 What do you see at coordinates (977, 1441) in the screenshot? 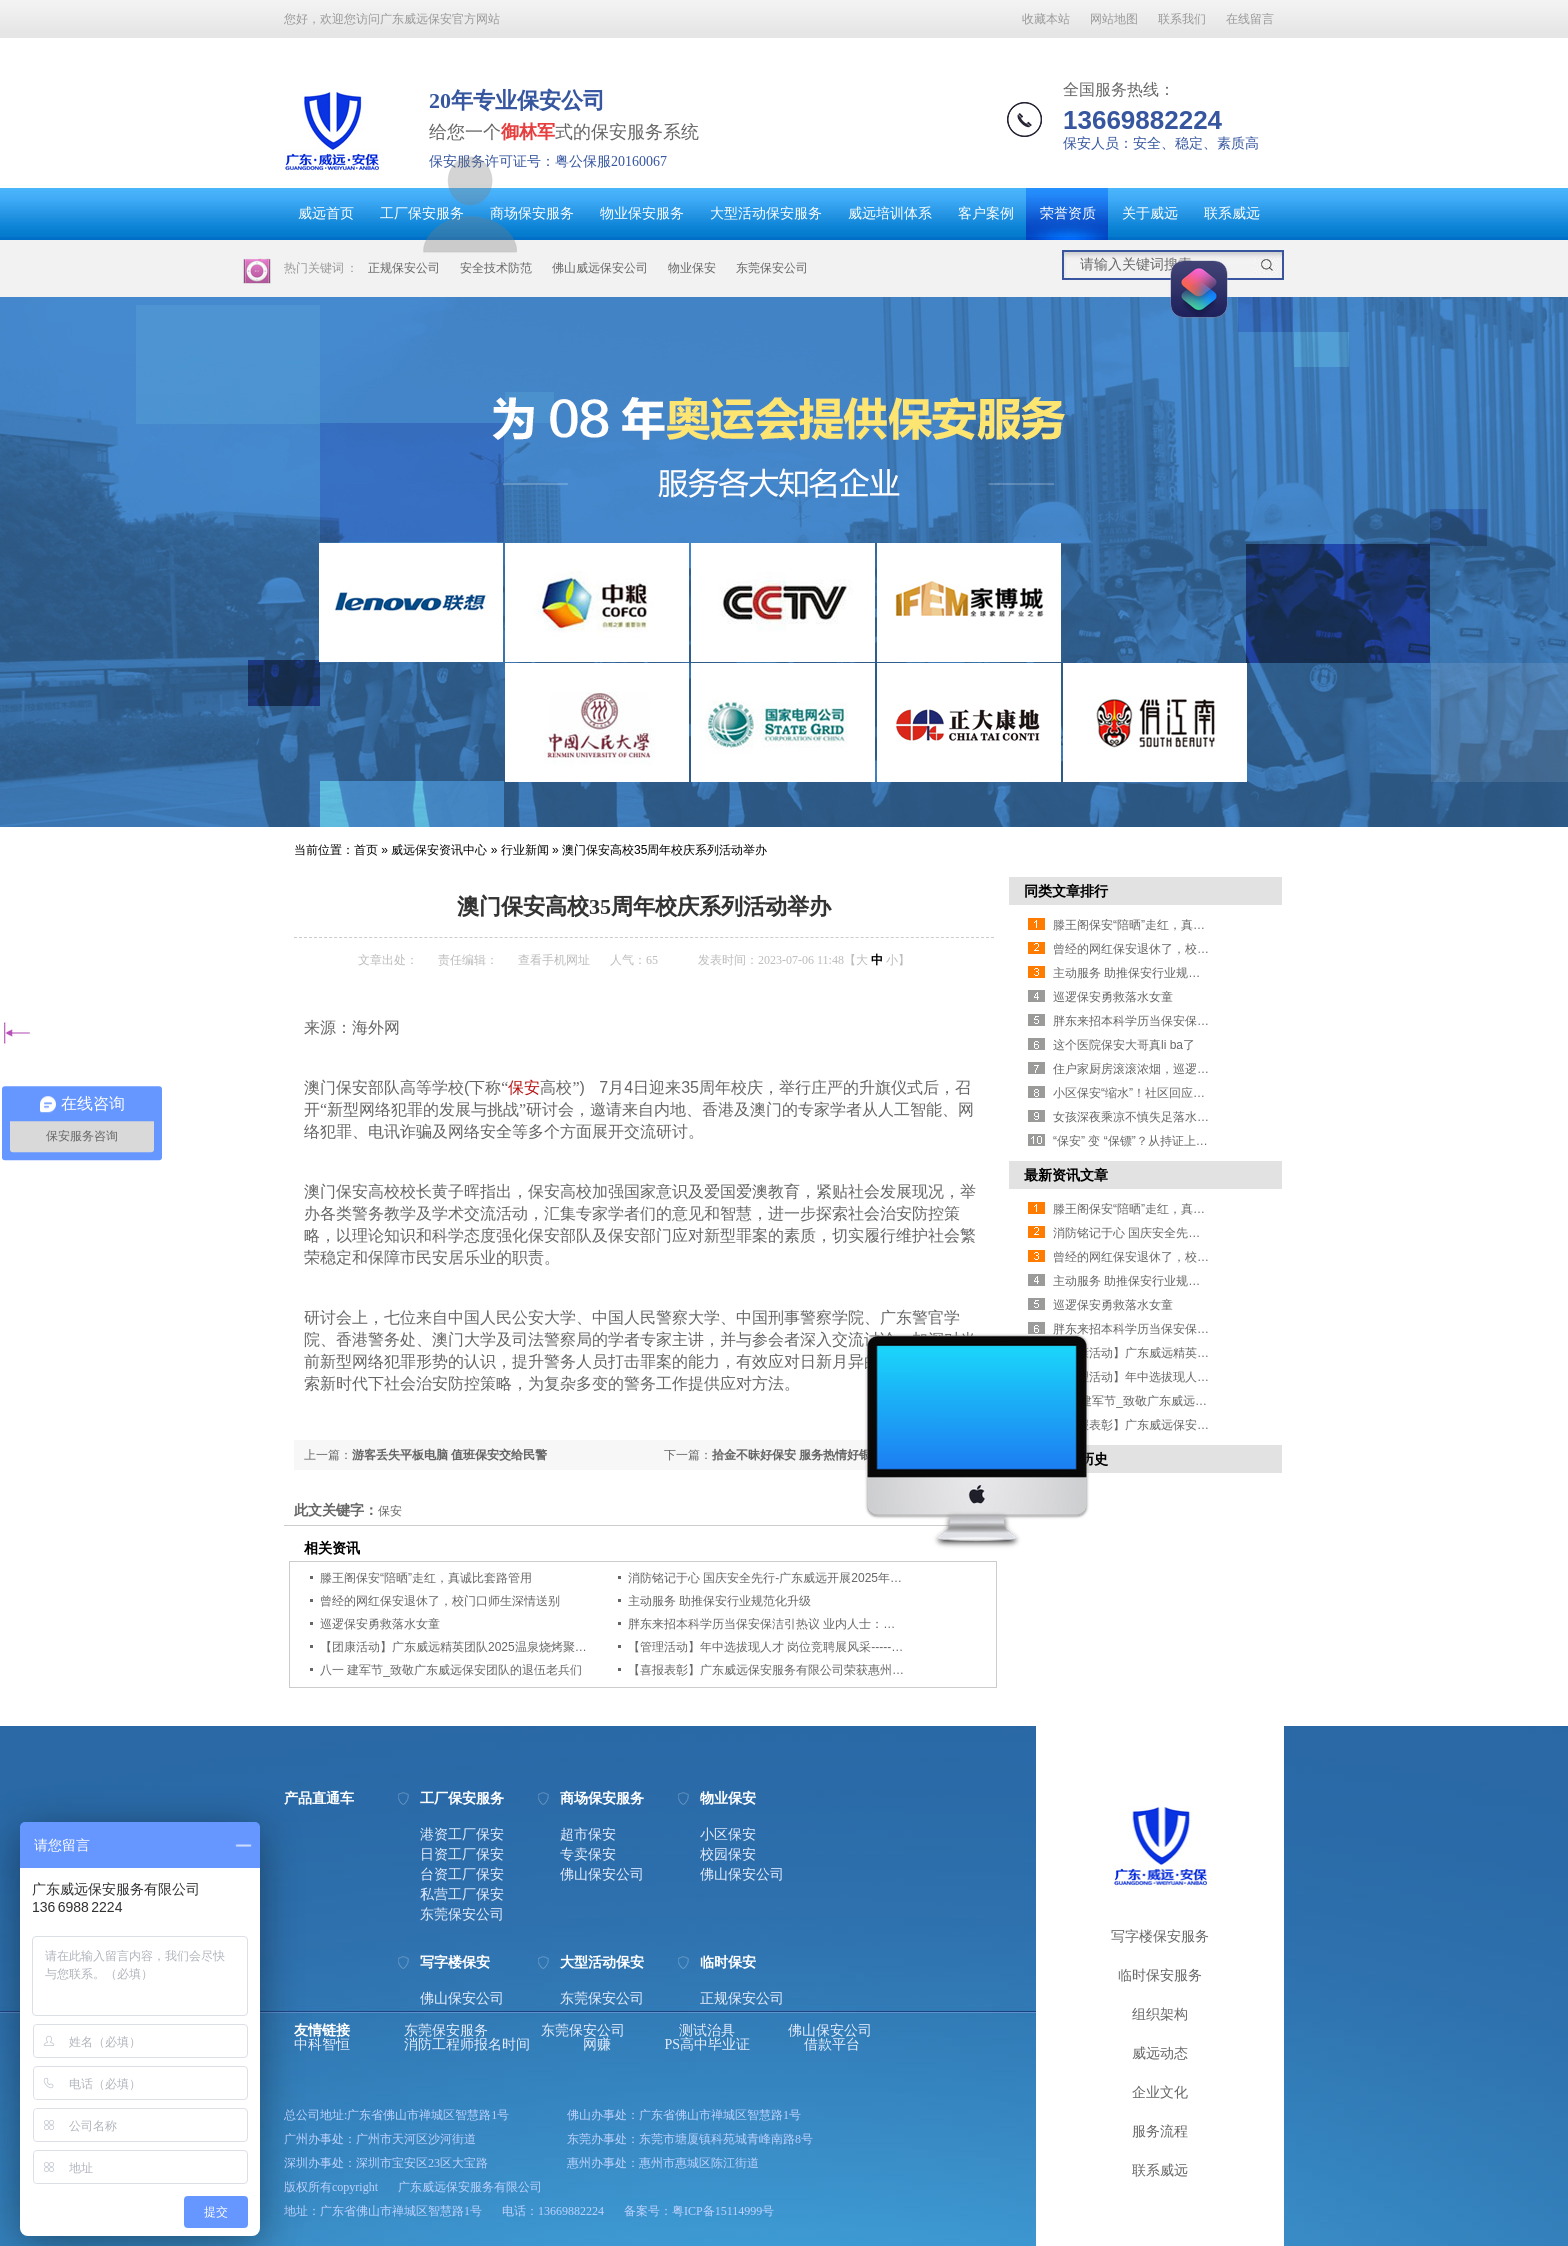
I see `access desktop or computer settings` at bounding box center [977, 1441].